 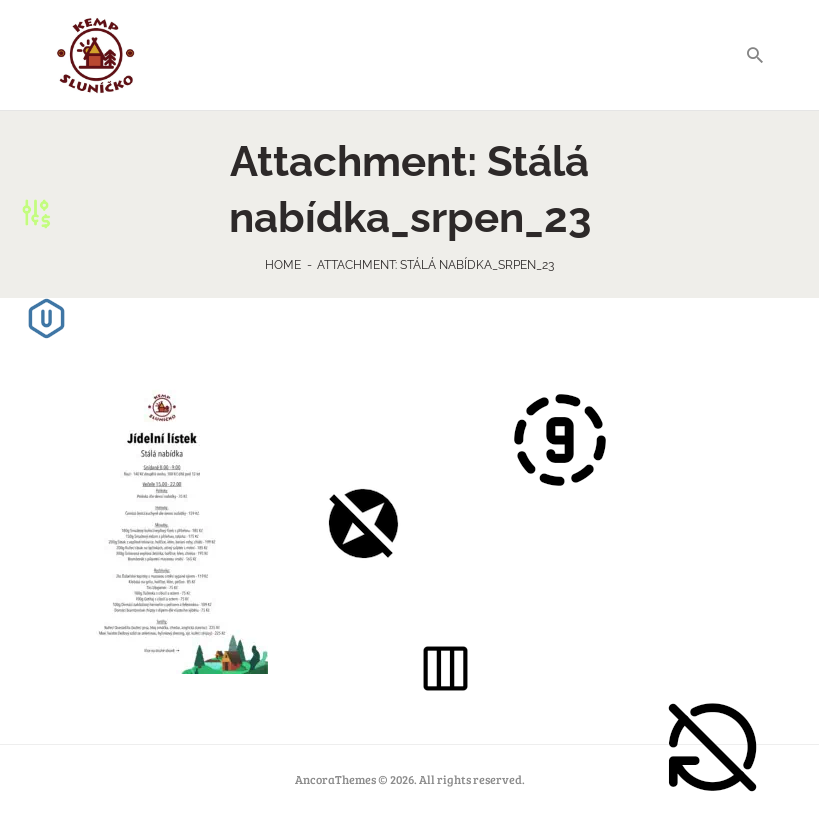 What do you see at coordinates (712, 747) in the screenshot?
I see `disable browsing history tracking` at bounding box center [712, 747].